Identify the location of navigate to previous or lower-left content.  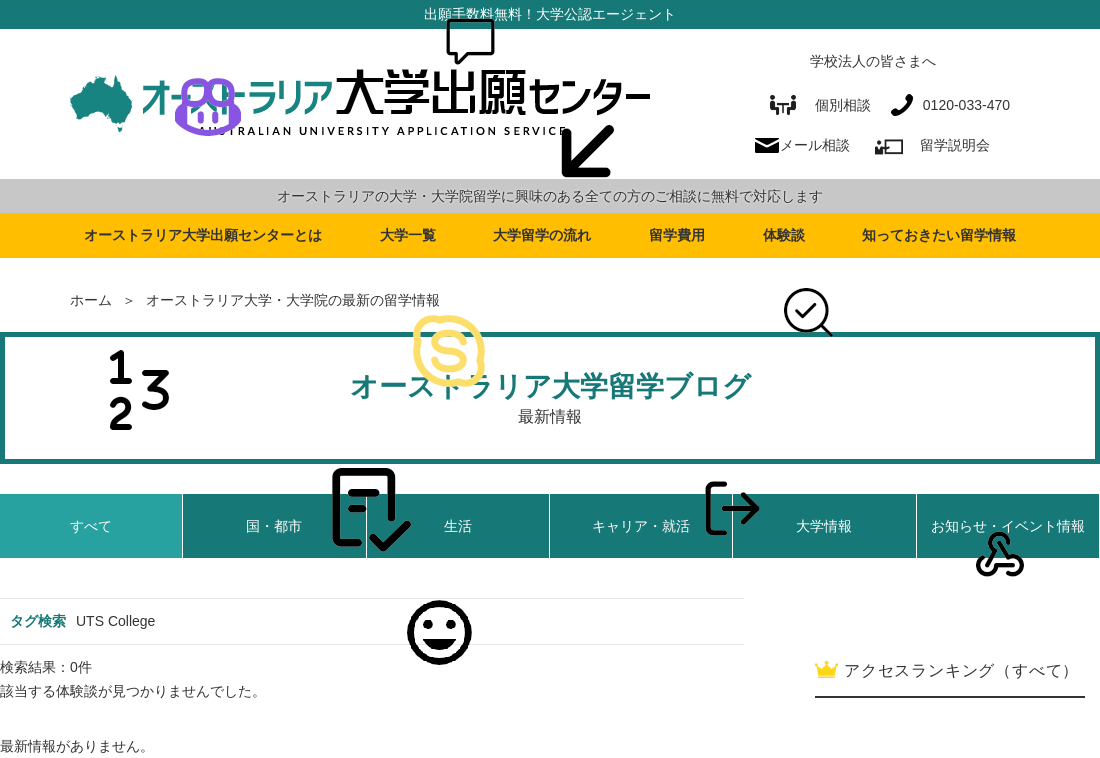
(588, 151).